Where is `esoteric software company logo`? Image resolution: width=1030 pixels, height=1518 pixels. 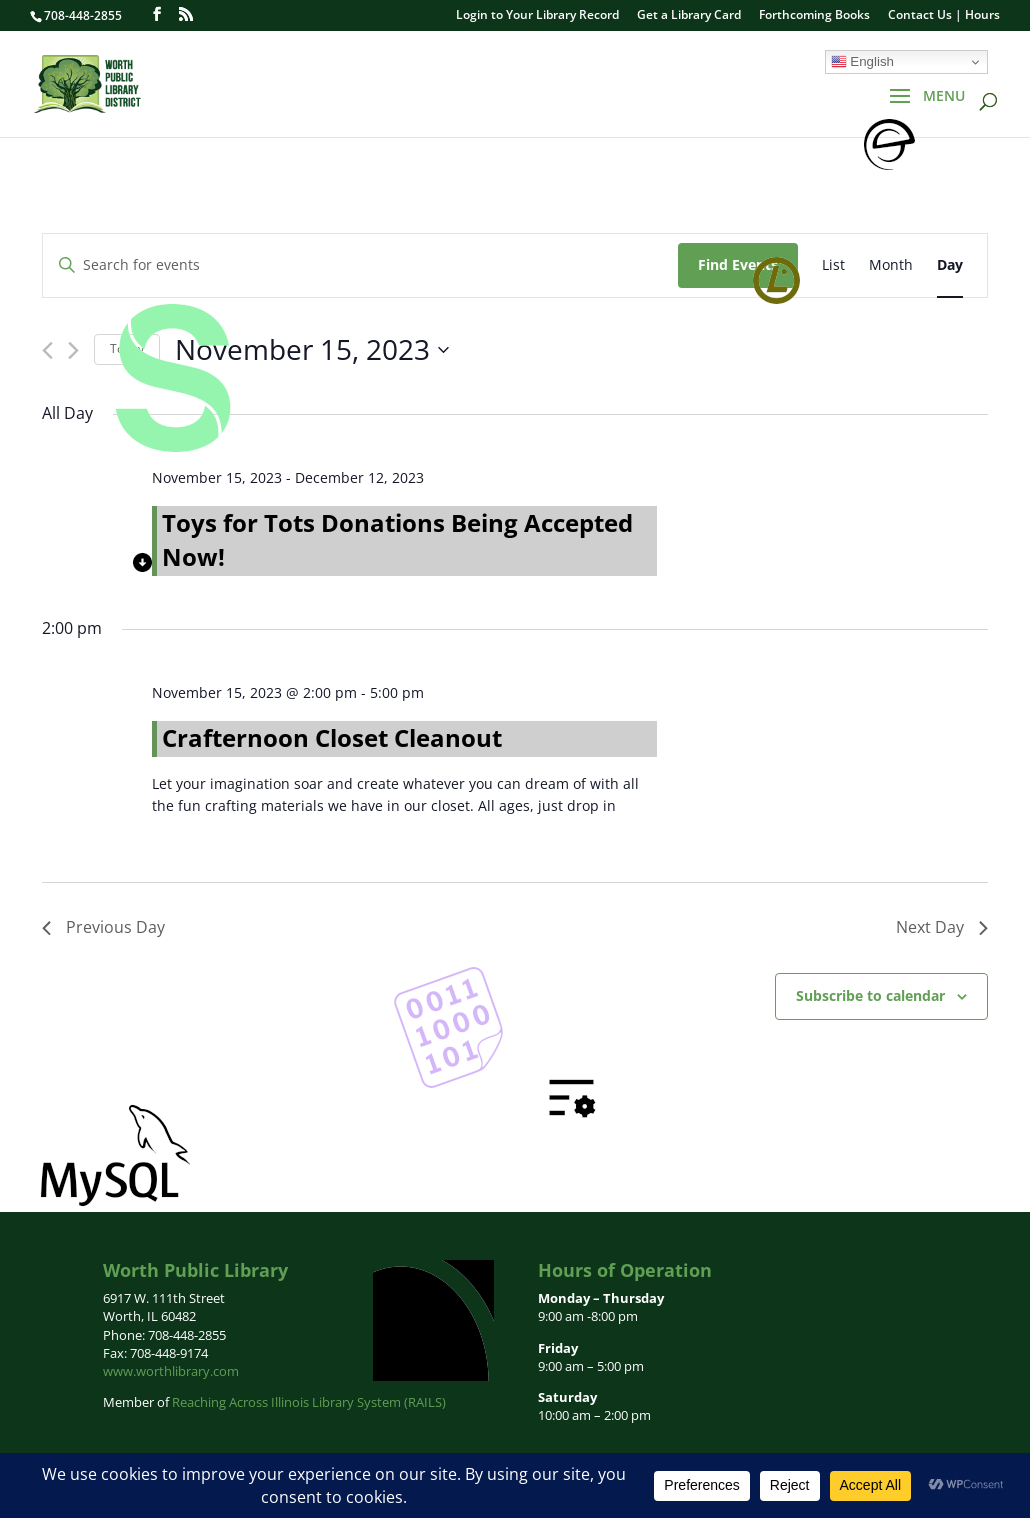
esoteric software company logo is located at coordinates (889, 144).